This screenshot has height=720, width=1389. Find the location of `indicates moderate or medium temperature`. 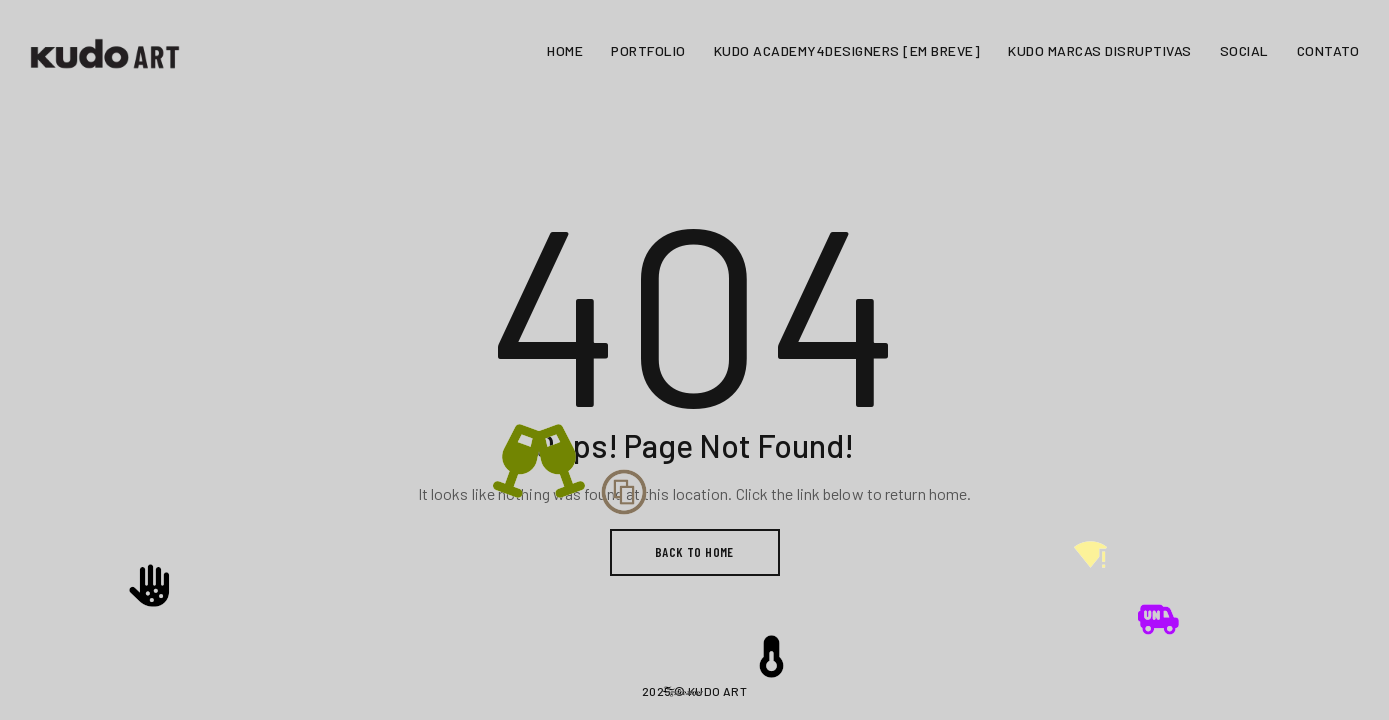

indicates moderate or medium temperature is located at coordinates (771, 656).